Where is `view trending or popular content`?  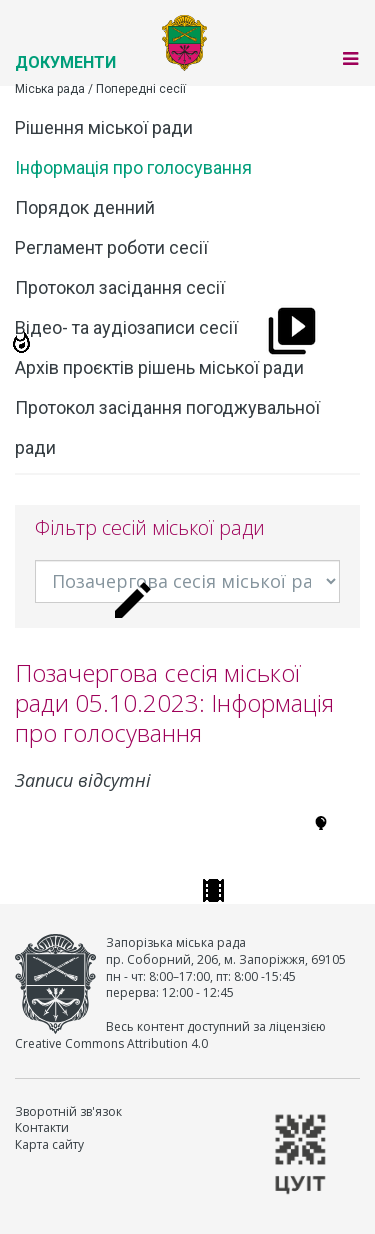 view trending or popular content is located at coordinates (21, 342).